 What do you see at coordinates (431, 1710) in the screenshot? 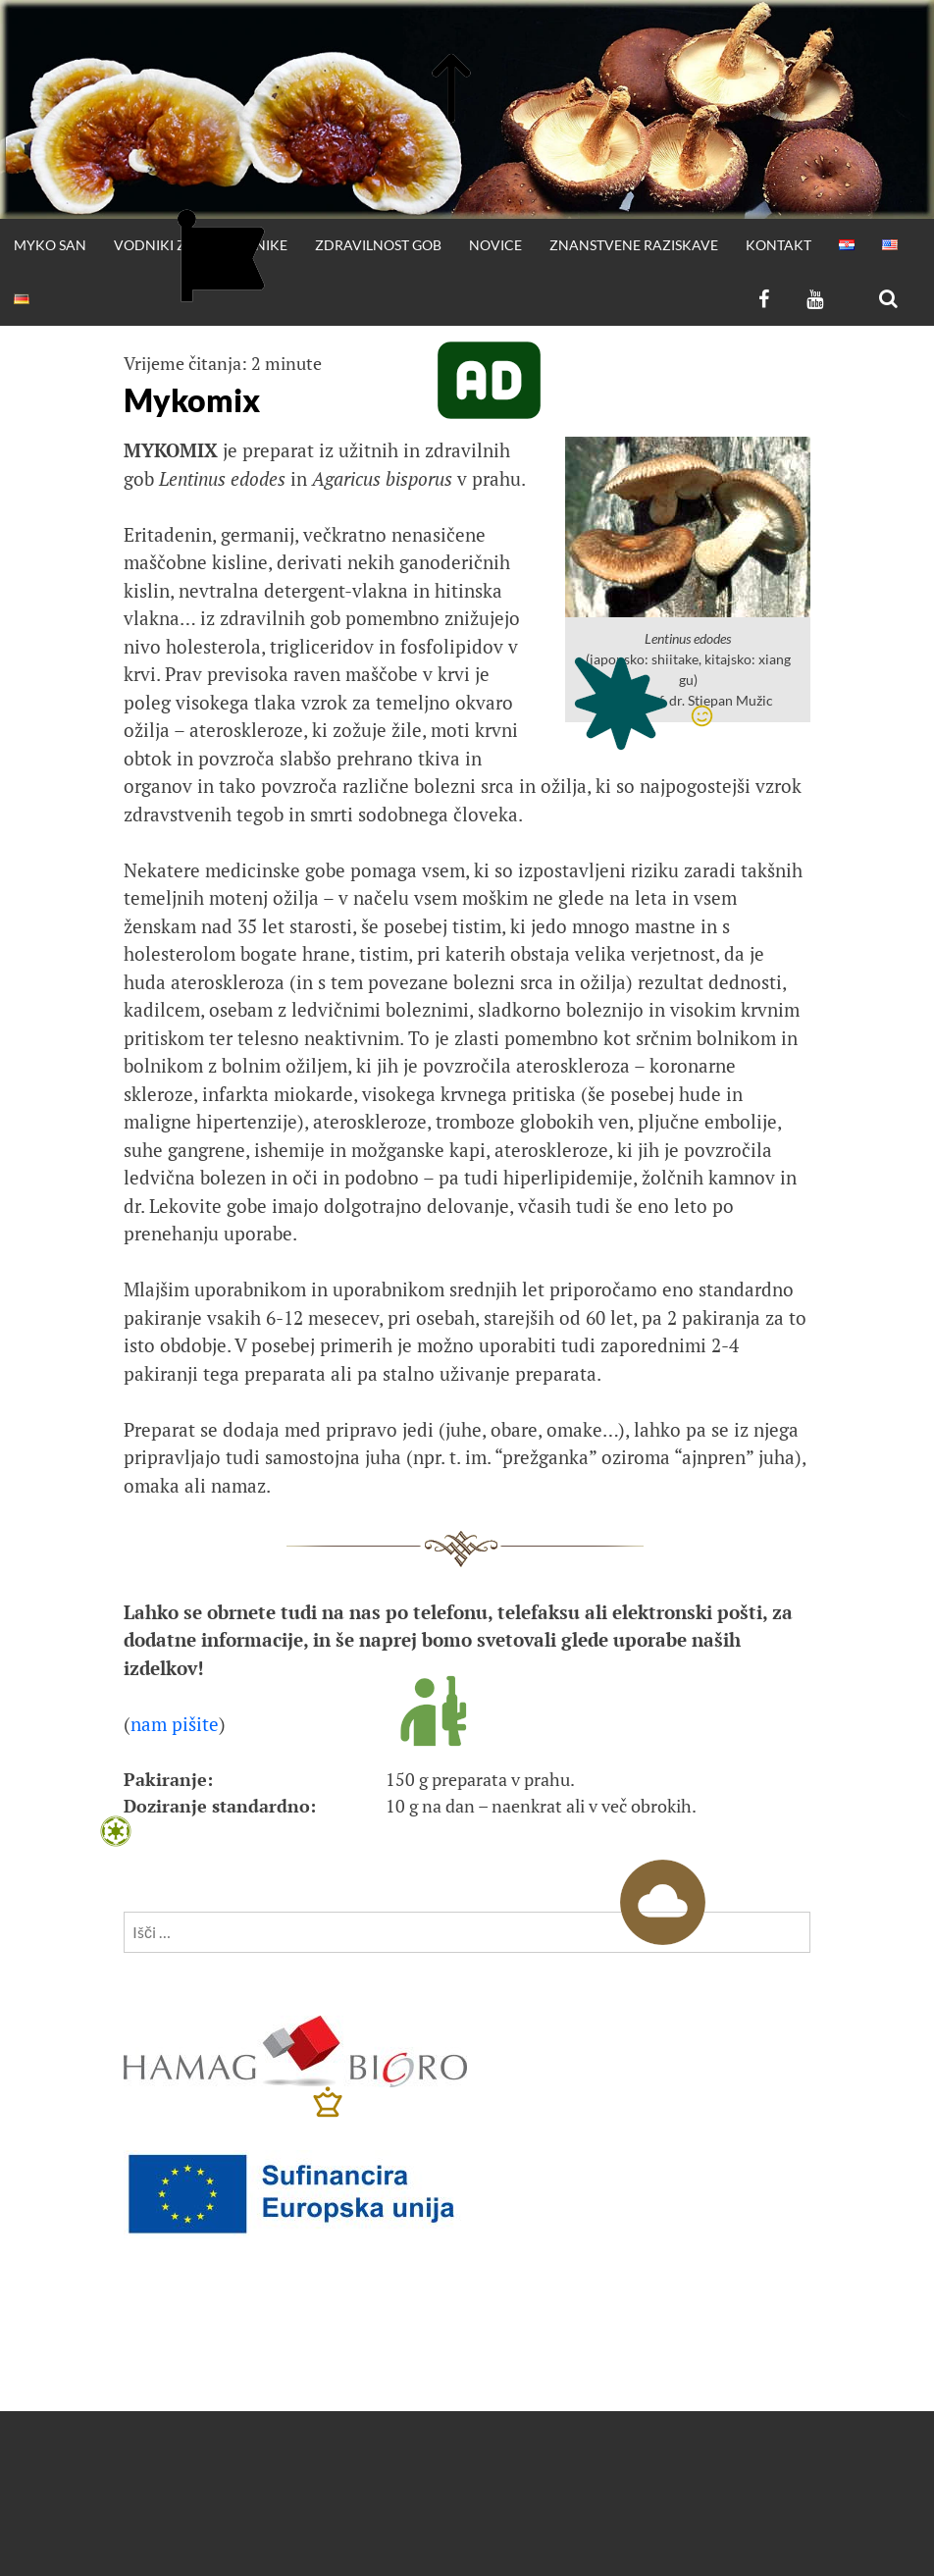
I see `indicates military or armed personnel` at bounding box center [431, 1710].